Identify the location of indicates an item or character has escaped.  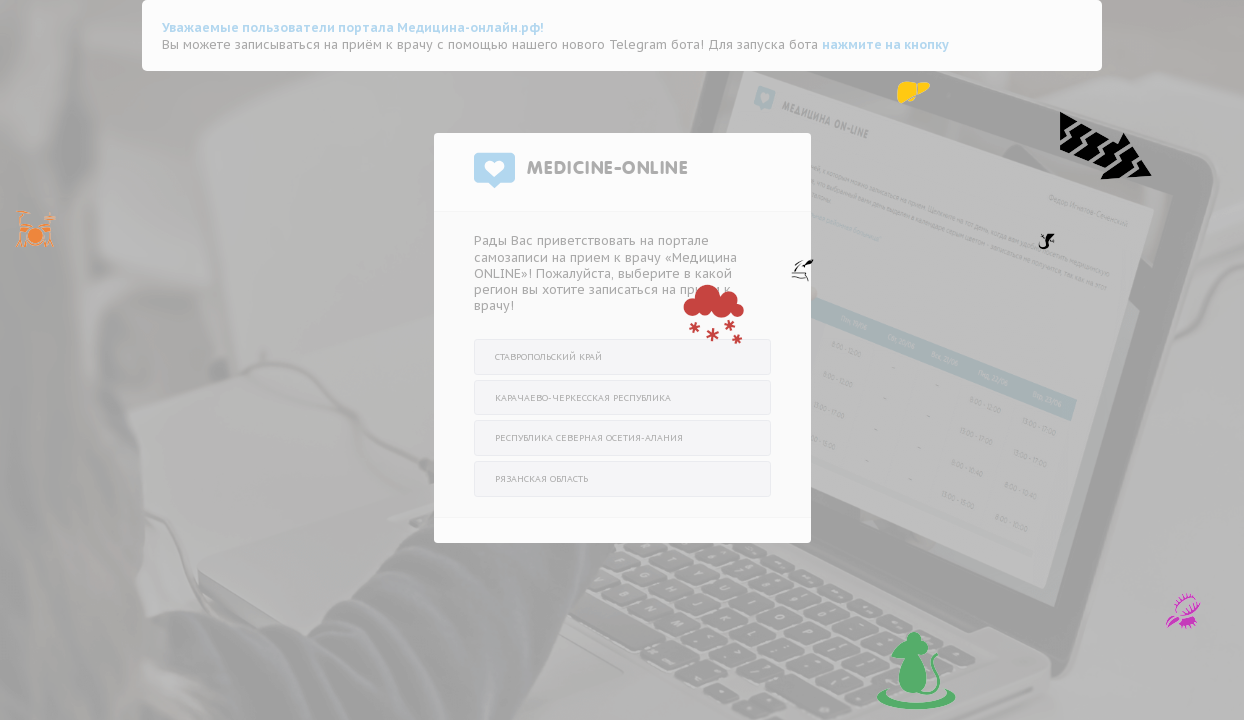
(803, 270).